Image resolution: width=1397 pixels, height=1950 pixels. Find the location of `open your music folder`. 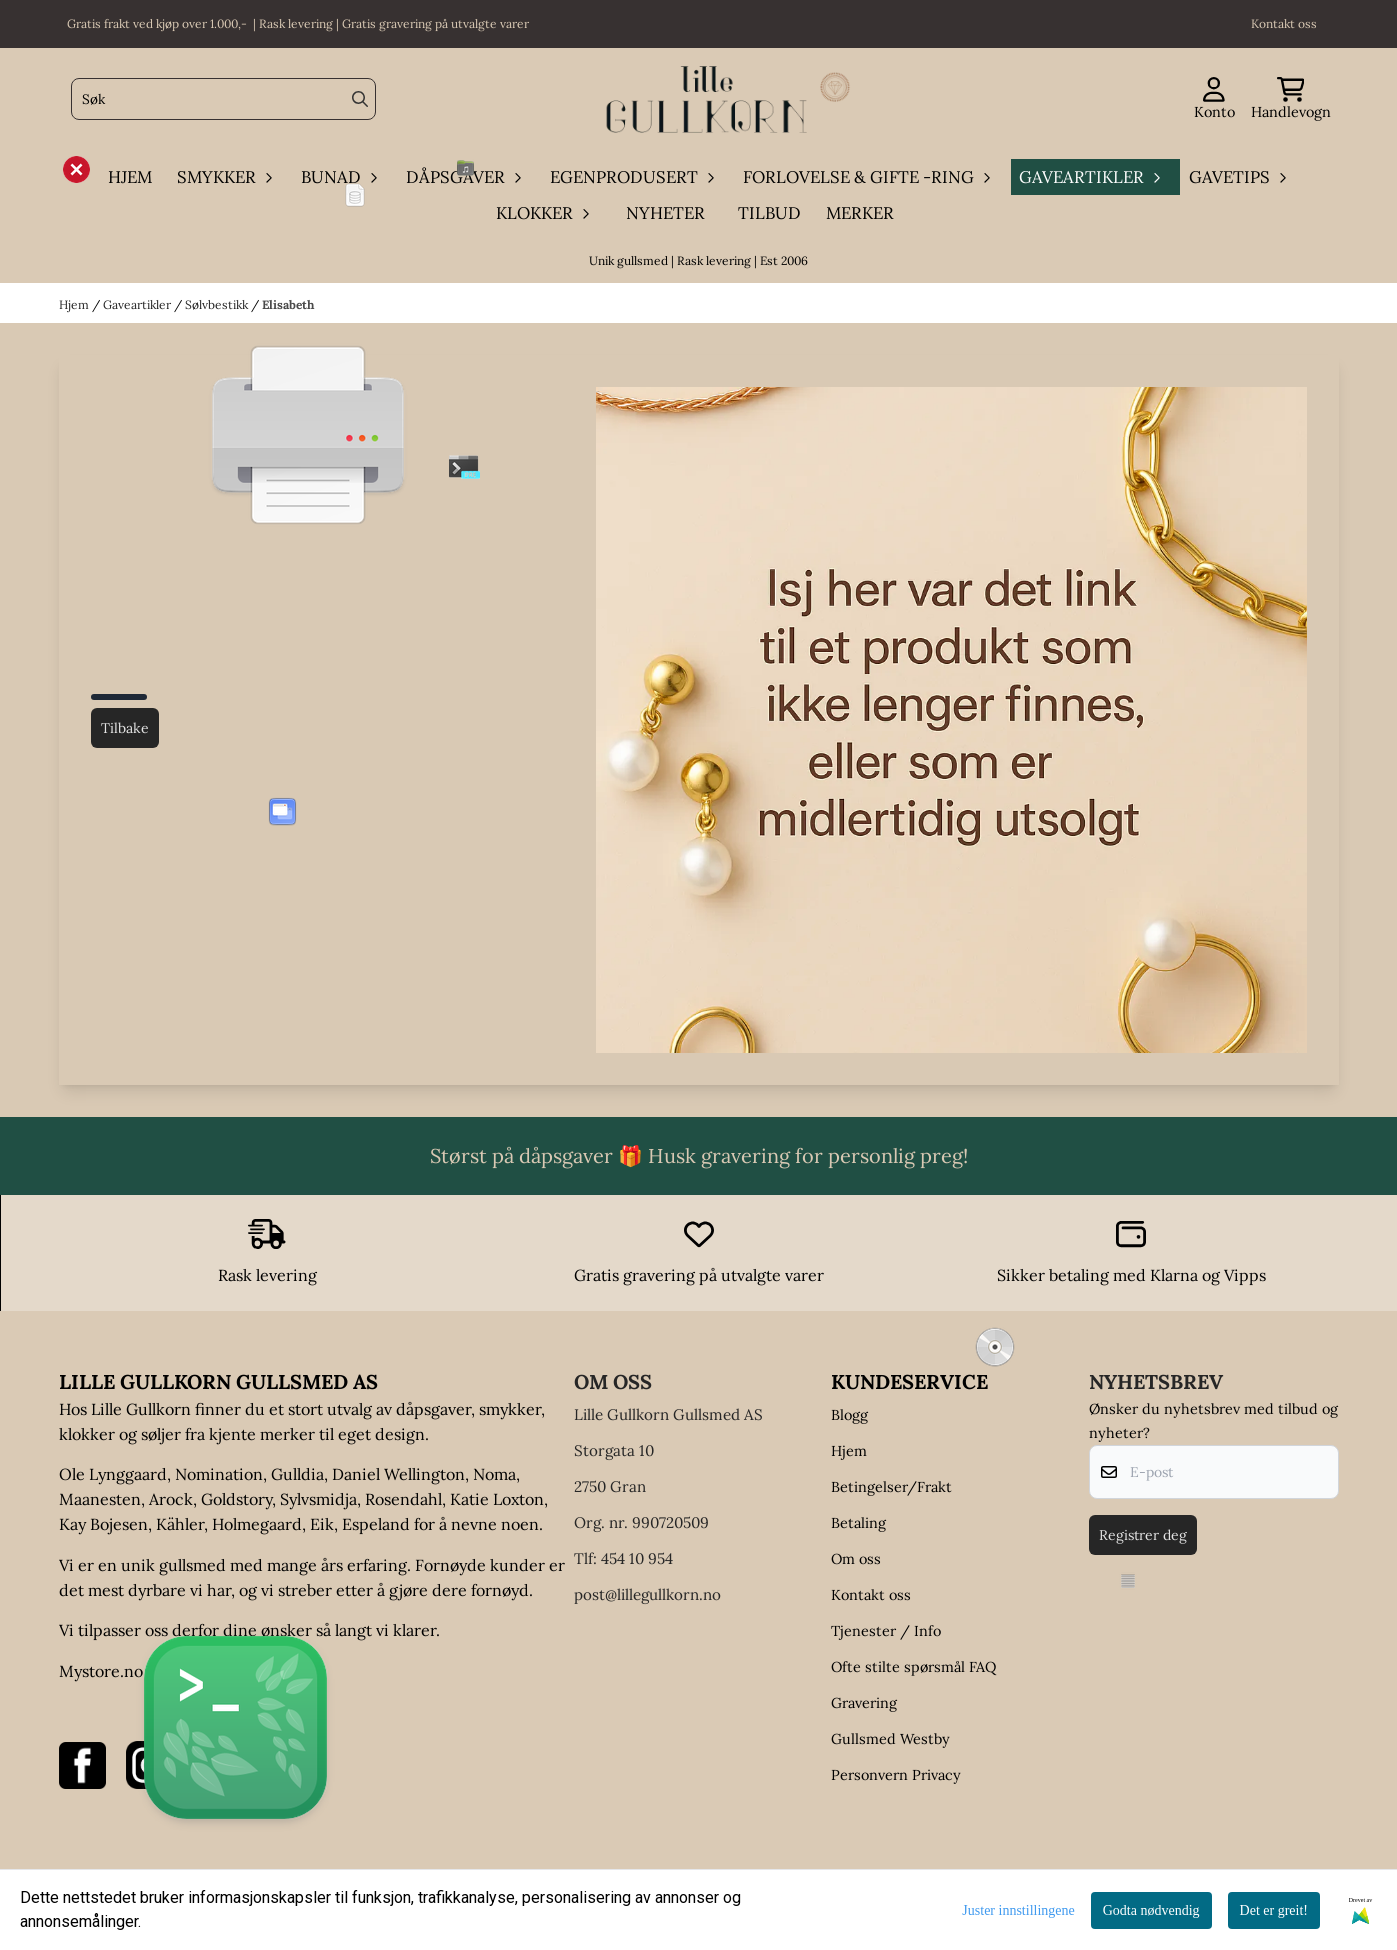

open your music folder is located at coordinates (465, 167).